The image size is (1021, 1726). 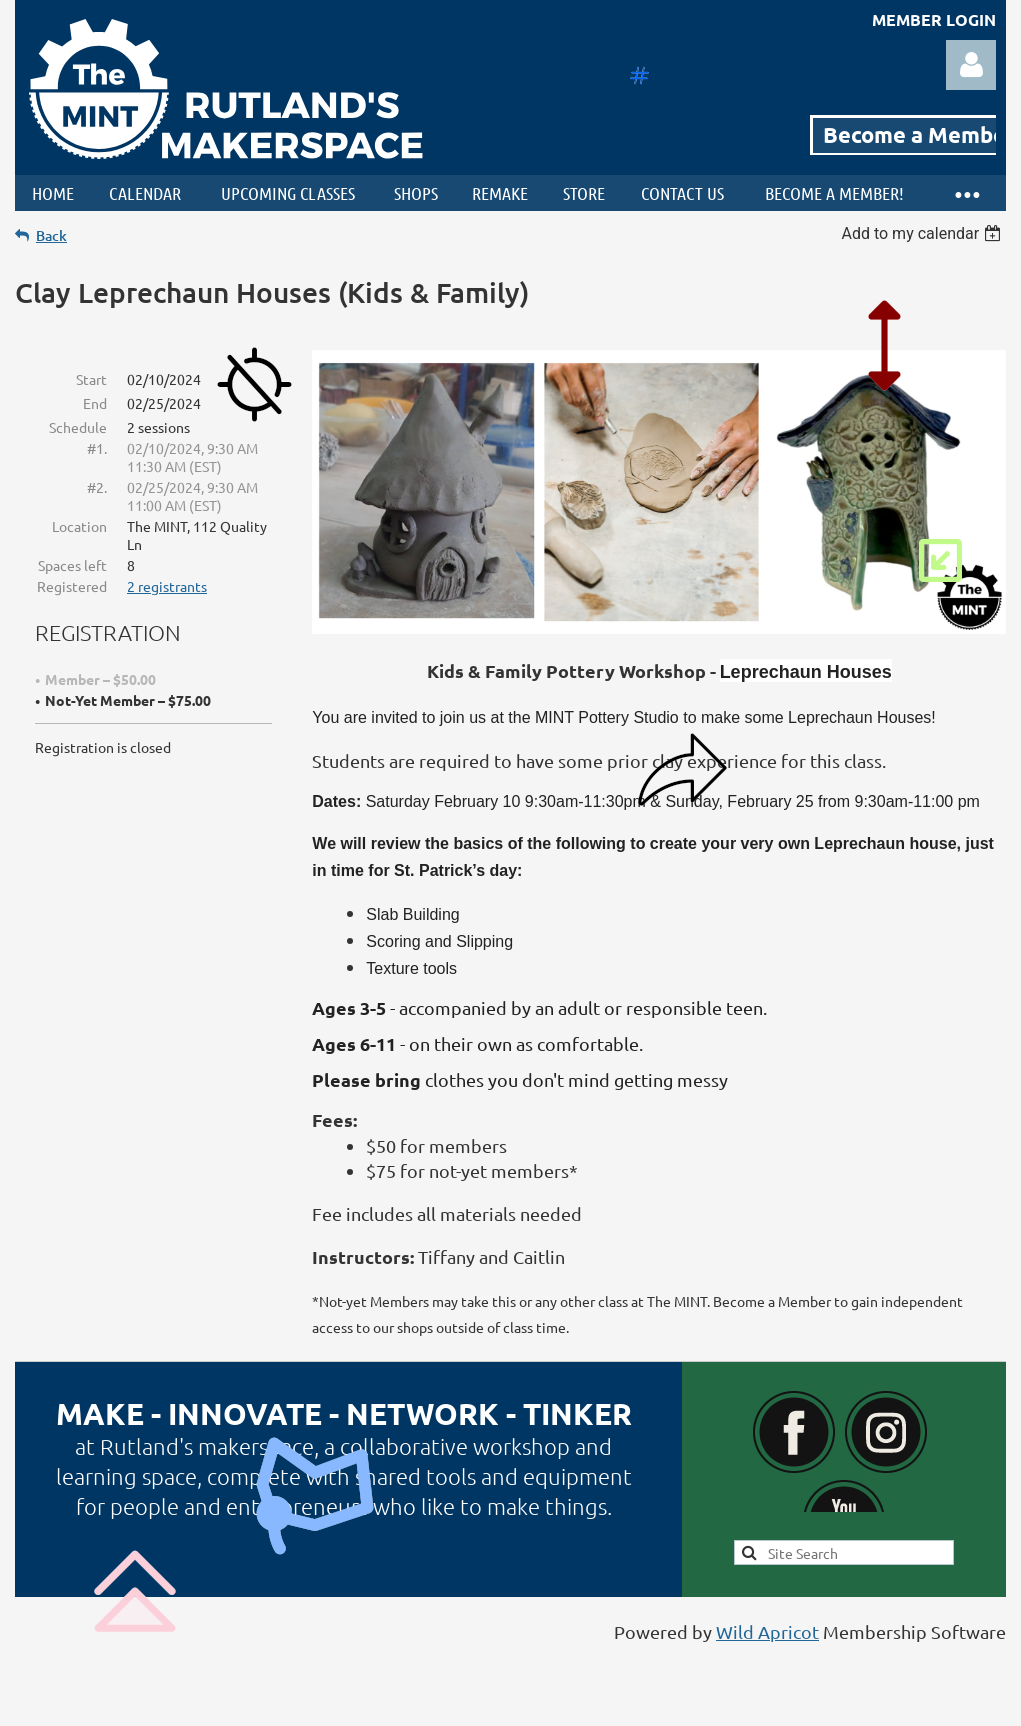 What do you see at coordinates (940, 560) in the screenshot?
I see `navigate to bottom-left corner` at bounding box center [940, 560].